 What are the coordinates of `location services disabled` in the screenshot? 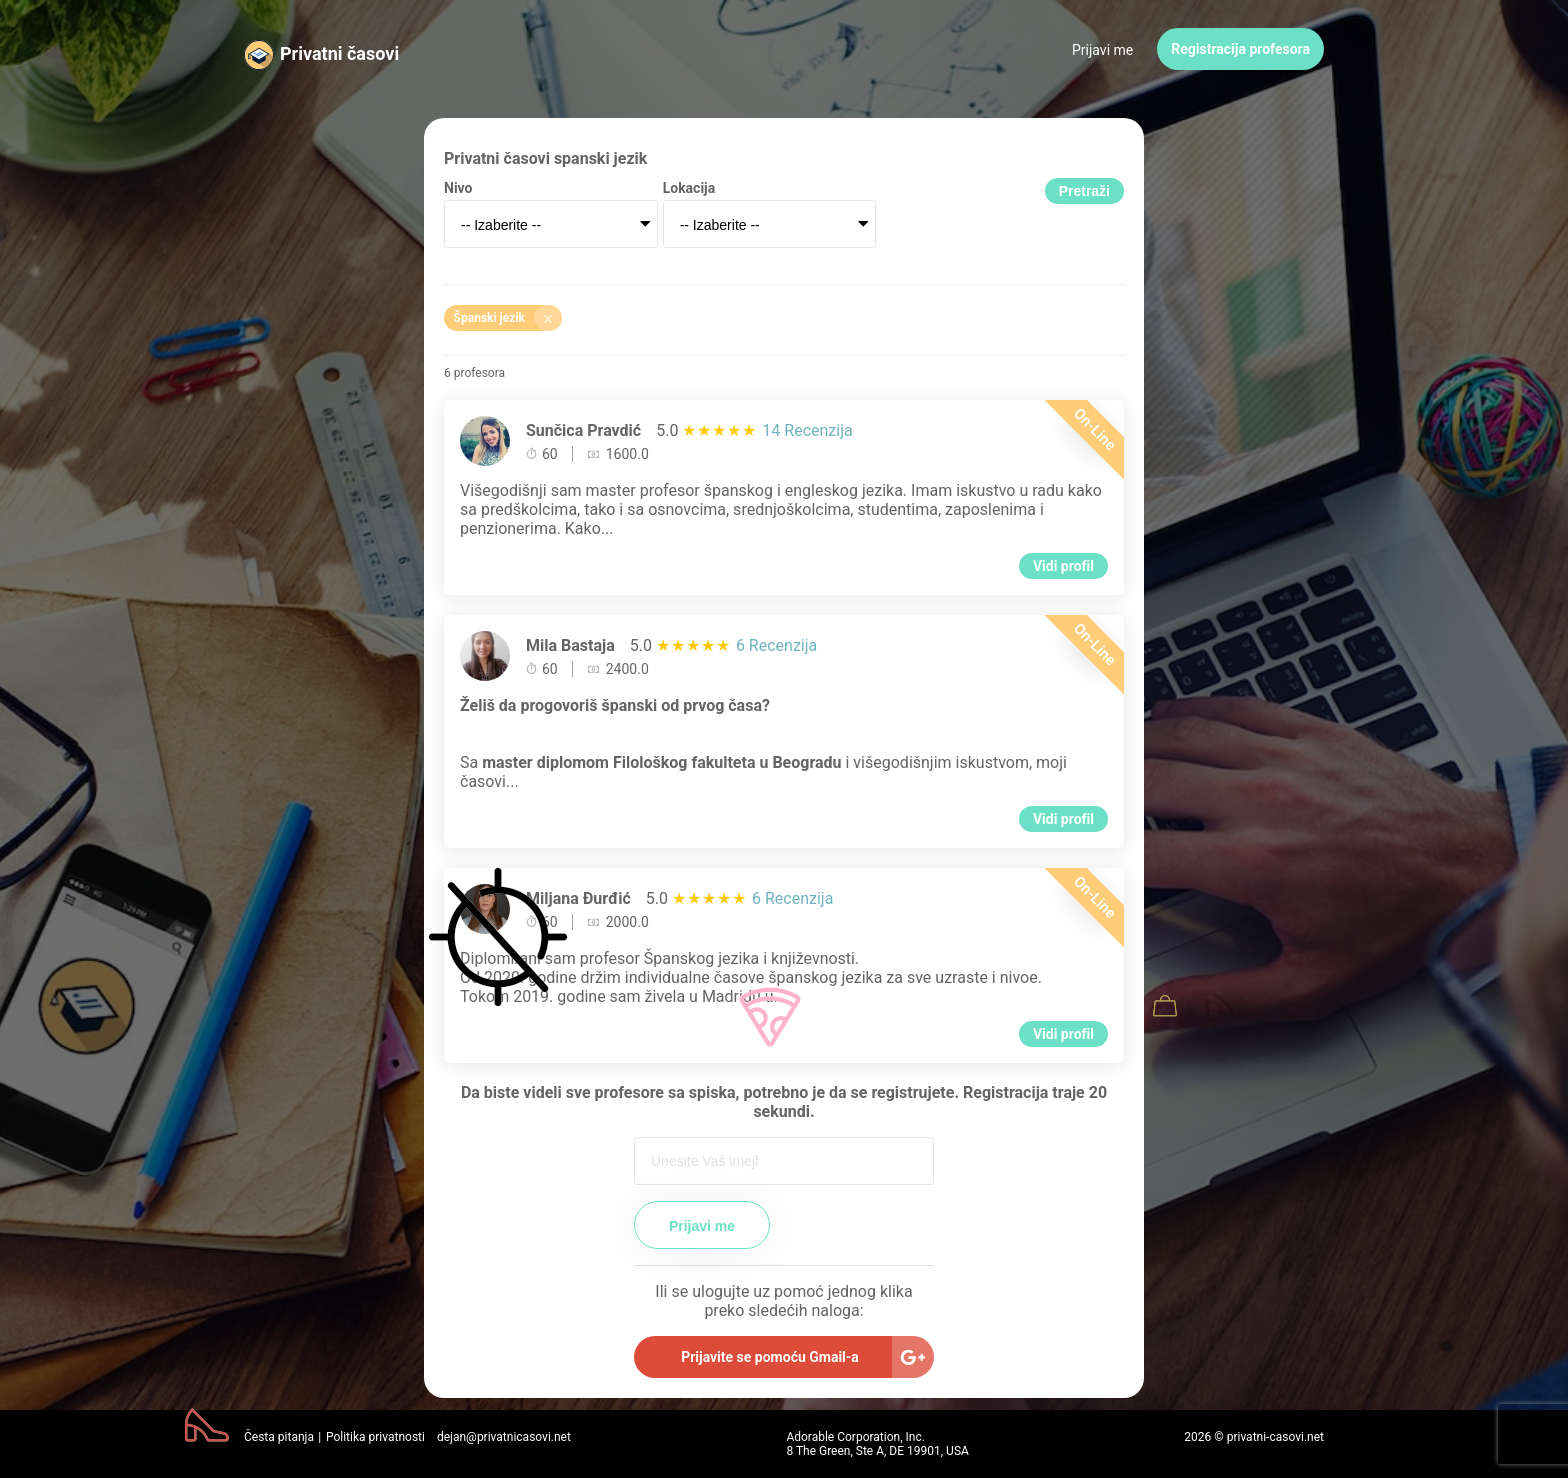 It's located at (498, 937).